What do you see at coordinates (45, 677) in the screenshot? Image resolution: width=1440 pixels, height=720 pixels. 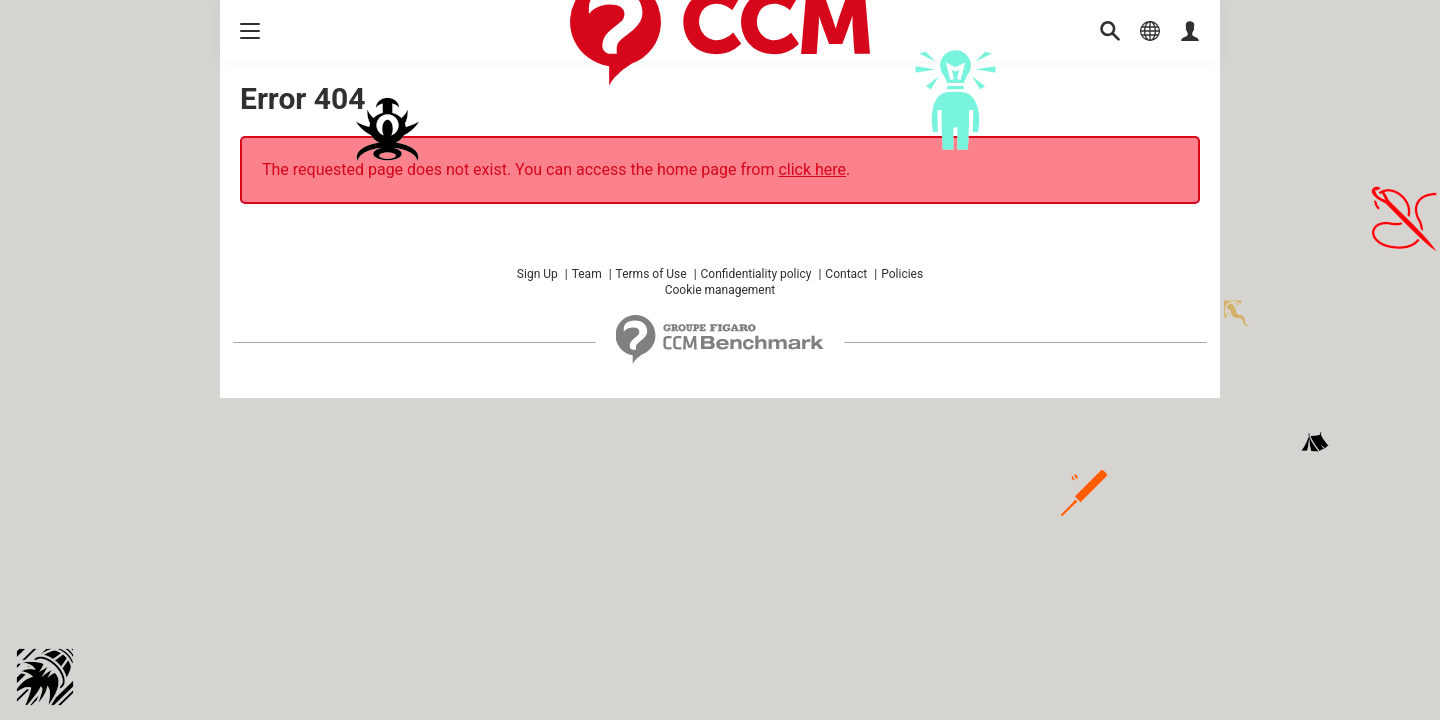 I see `activate boost or turbo mode` at bounding box center [45, 677].